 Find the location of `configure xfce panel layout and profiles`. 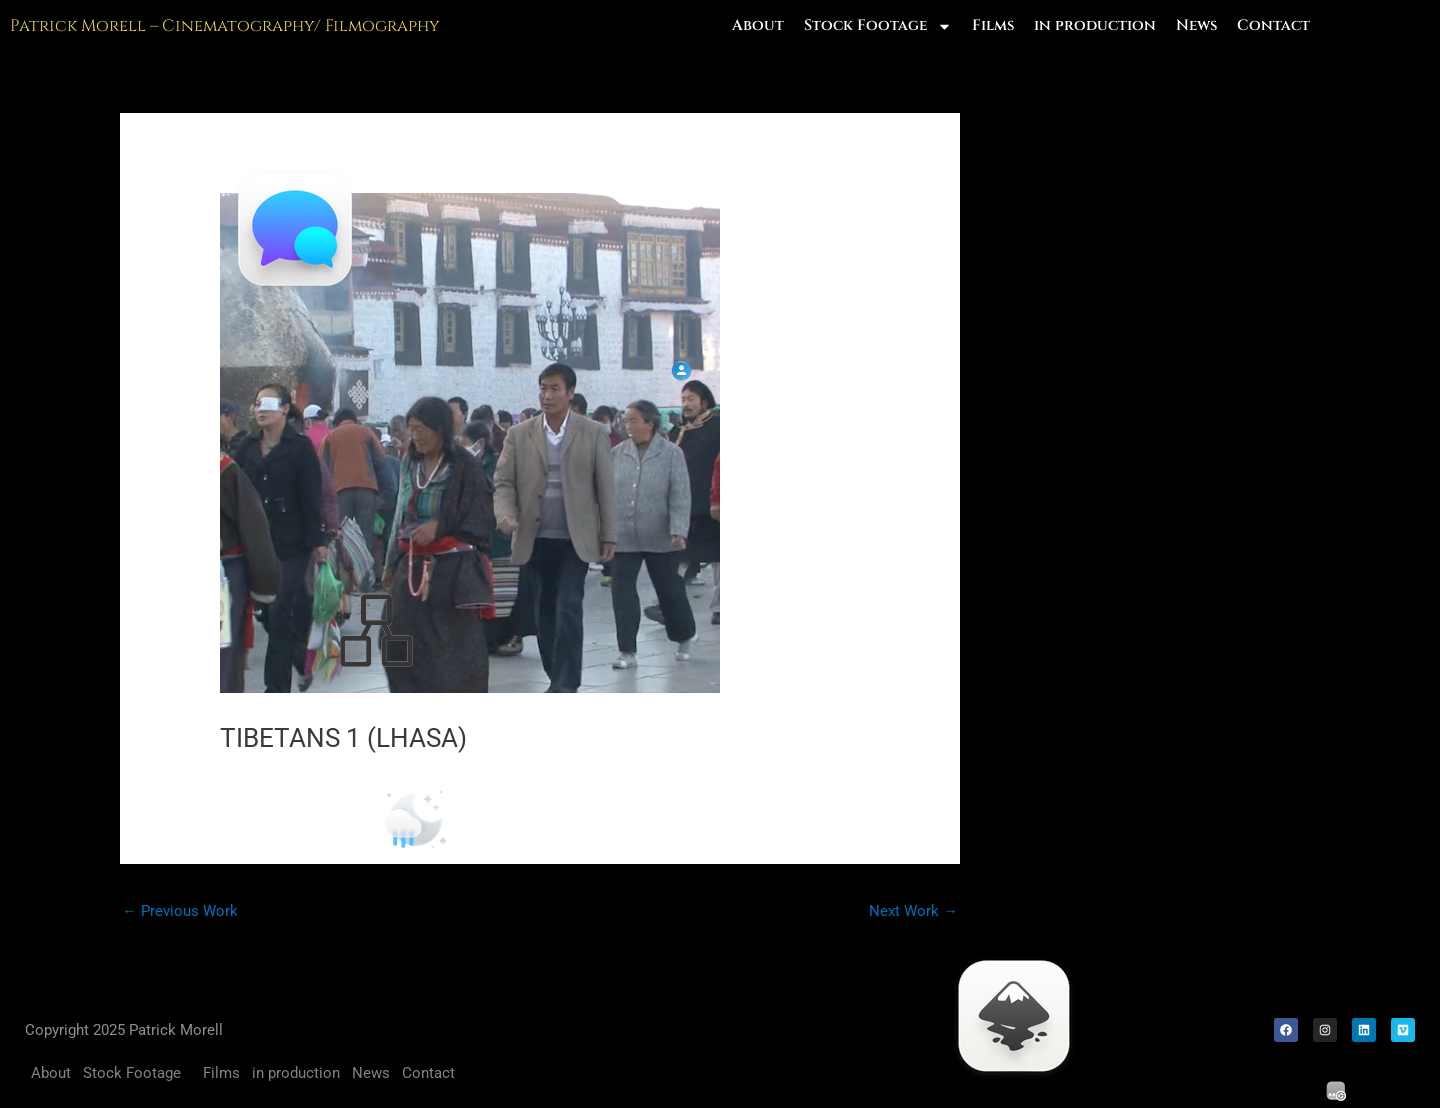

configure xfce panel layout and profiles is located at coordinates (1336, 1091).